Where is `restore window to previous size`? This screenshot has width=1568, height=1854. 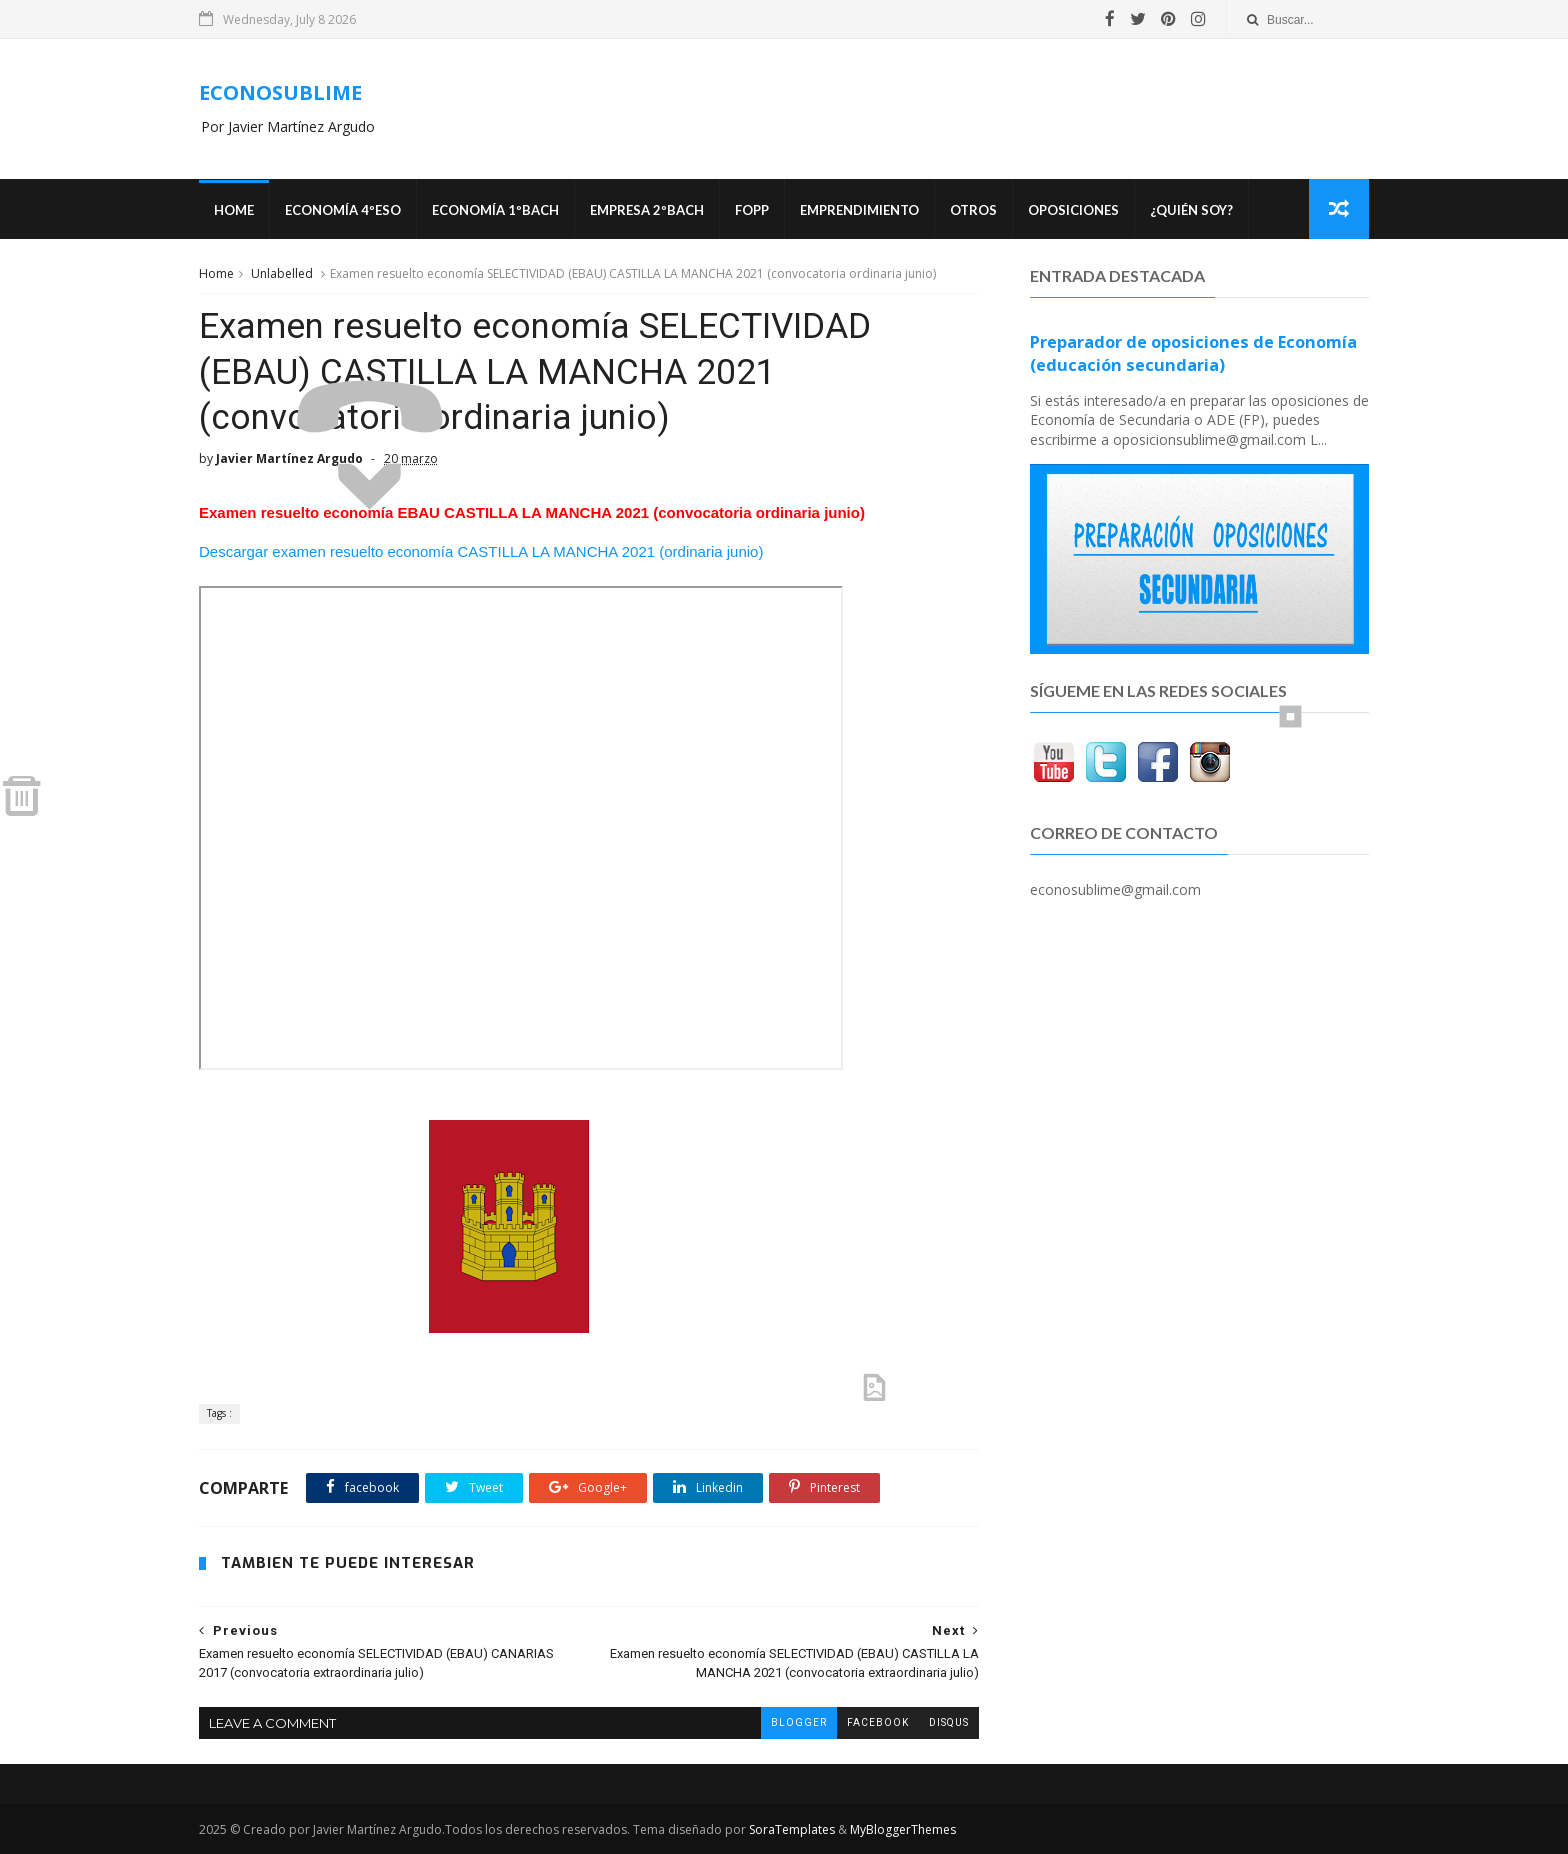 restore window to previous size is located at coordinates (1290, 716).